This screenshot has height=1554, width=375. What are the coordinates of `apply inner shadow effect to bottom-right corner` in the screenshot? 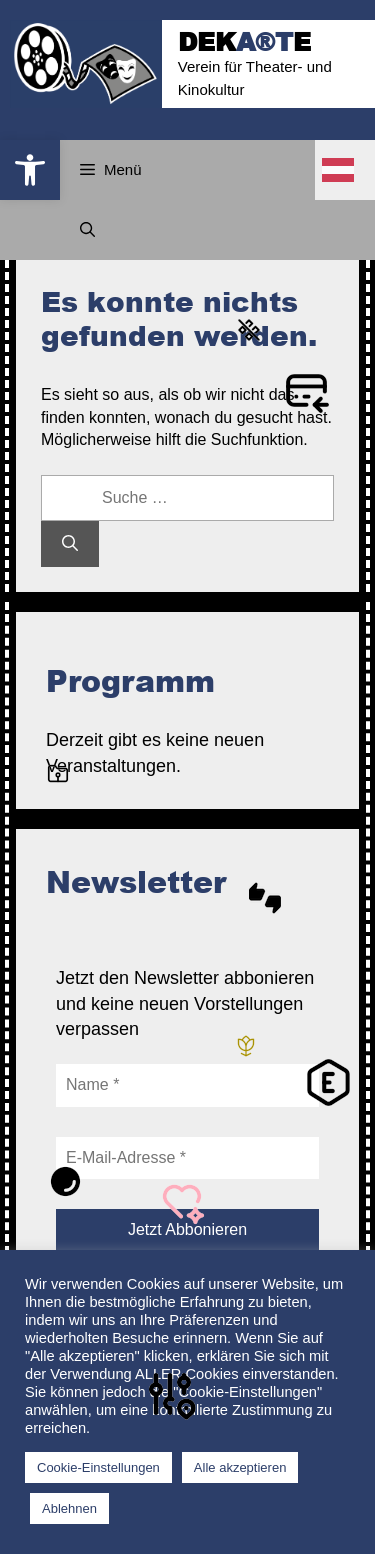 It's located at (65, 1181).